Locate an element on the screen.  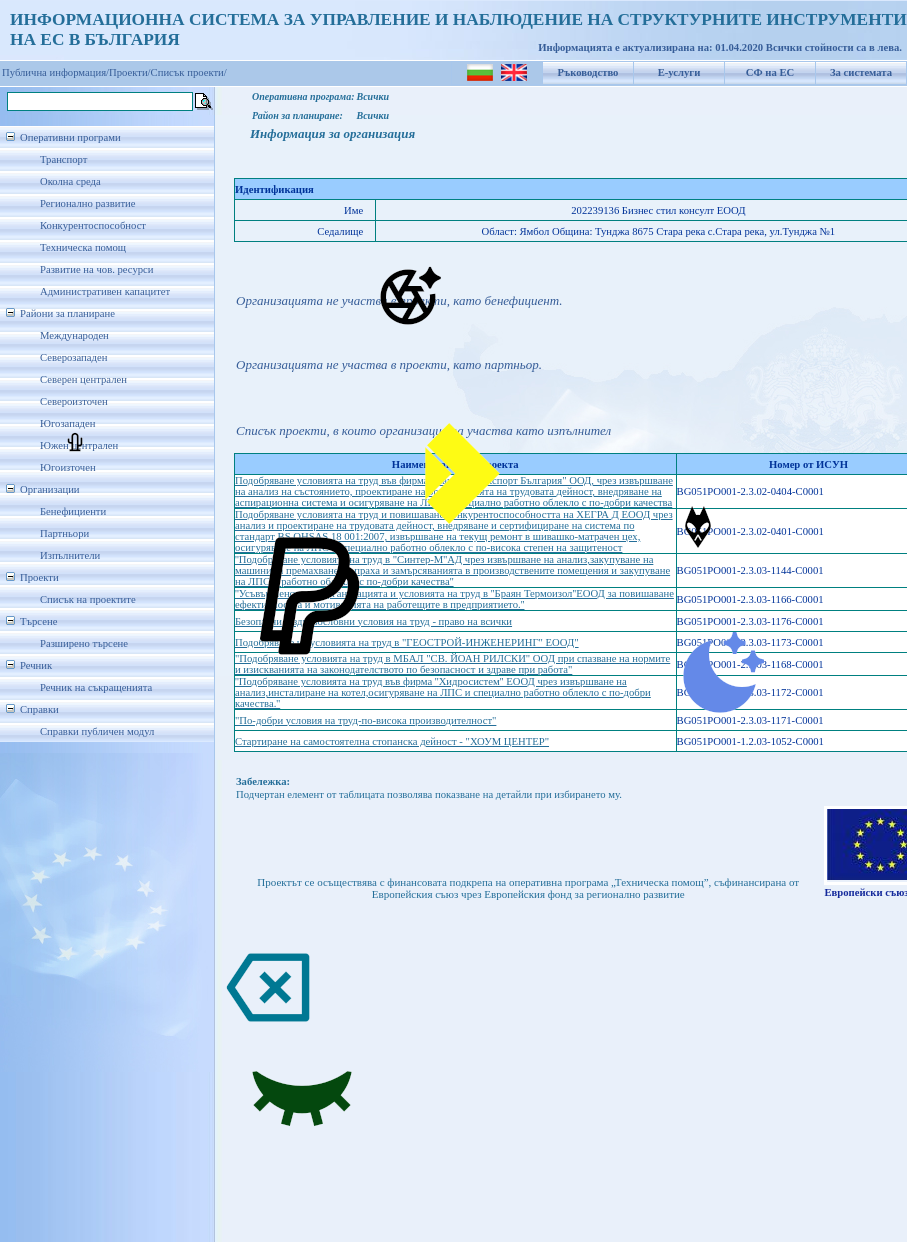
indicates desert or arid climate theme is located at coordinates (75, 442).